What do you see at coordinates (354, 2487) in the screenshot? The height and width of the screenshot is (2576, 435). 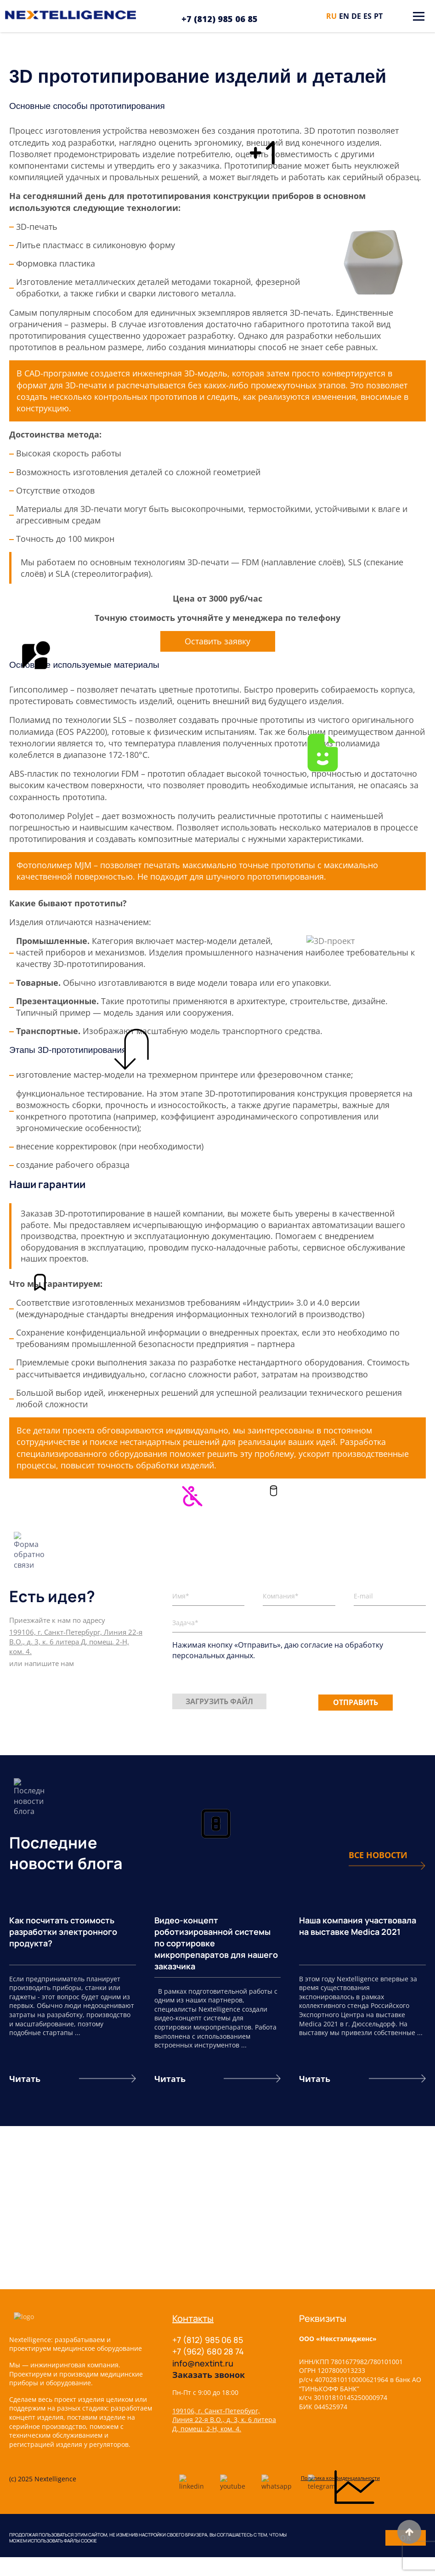 I see `view analytics or statistics` at bounding box center [354, 2487].